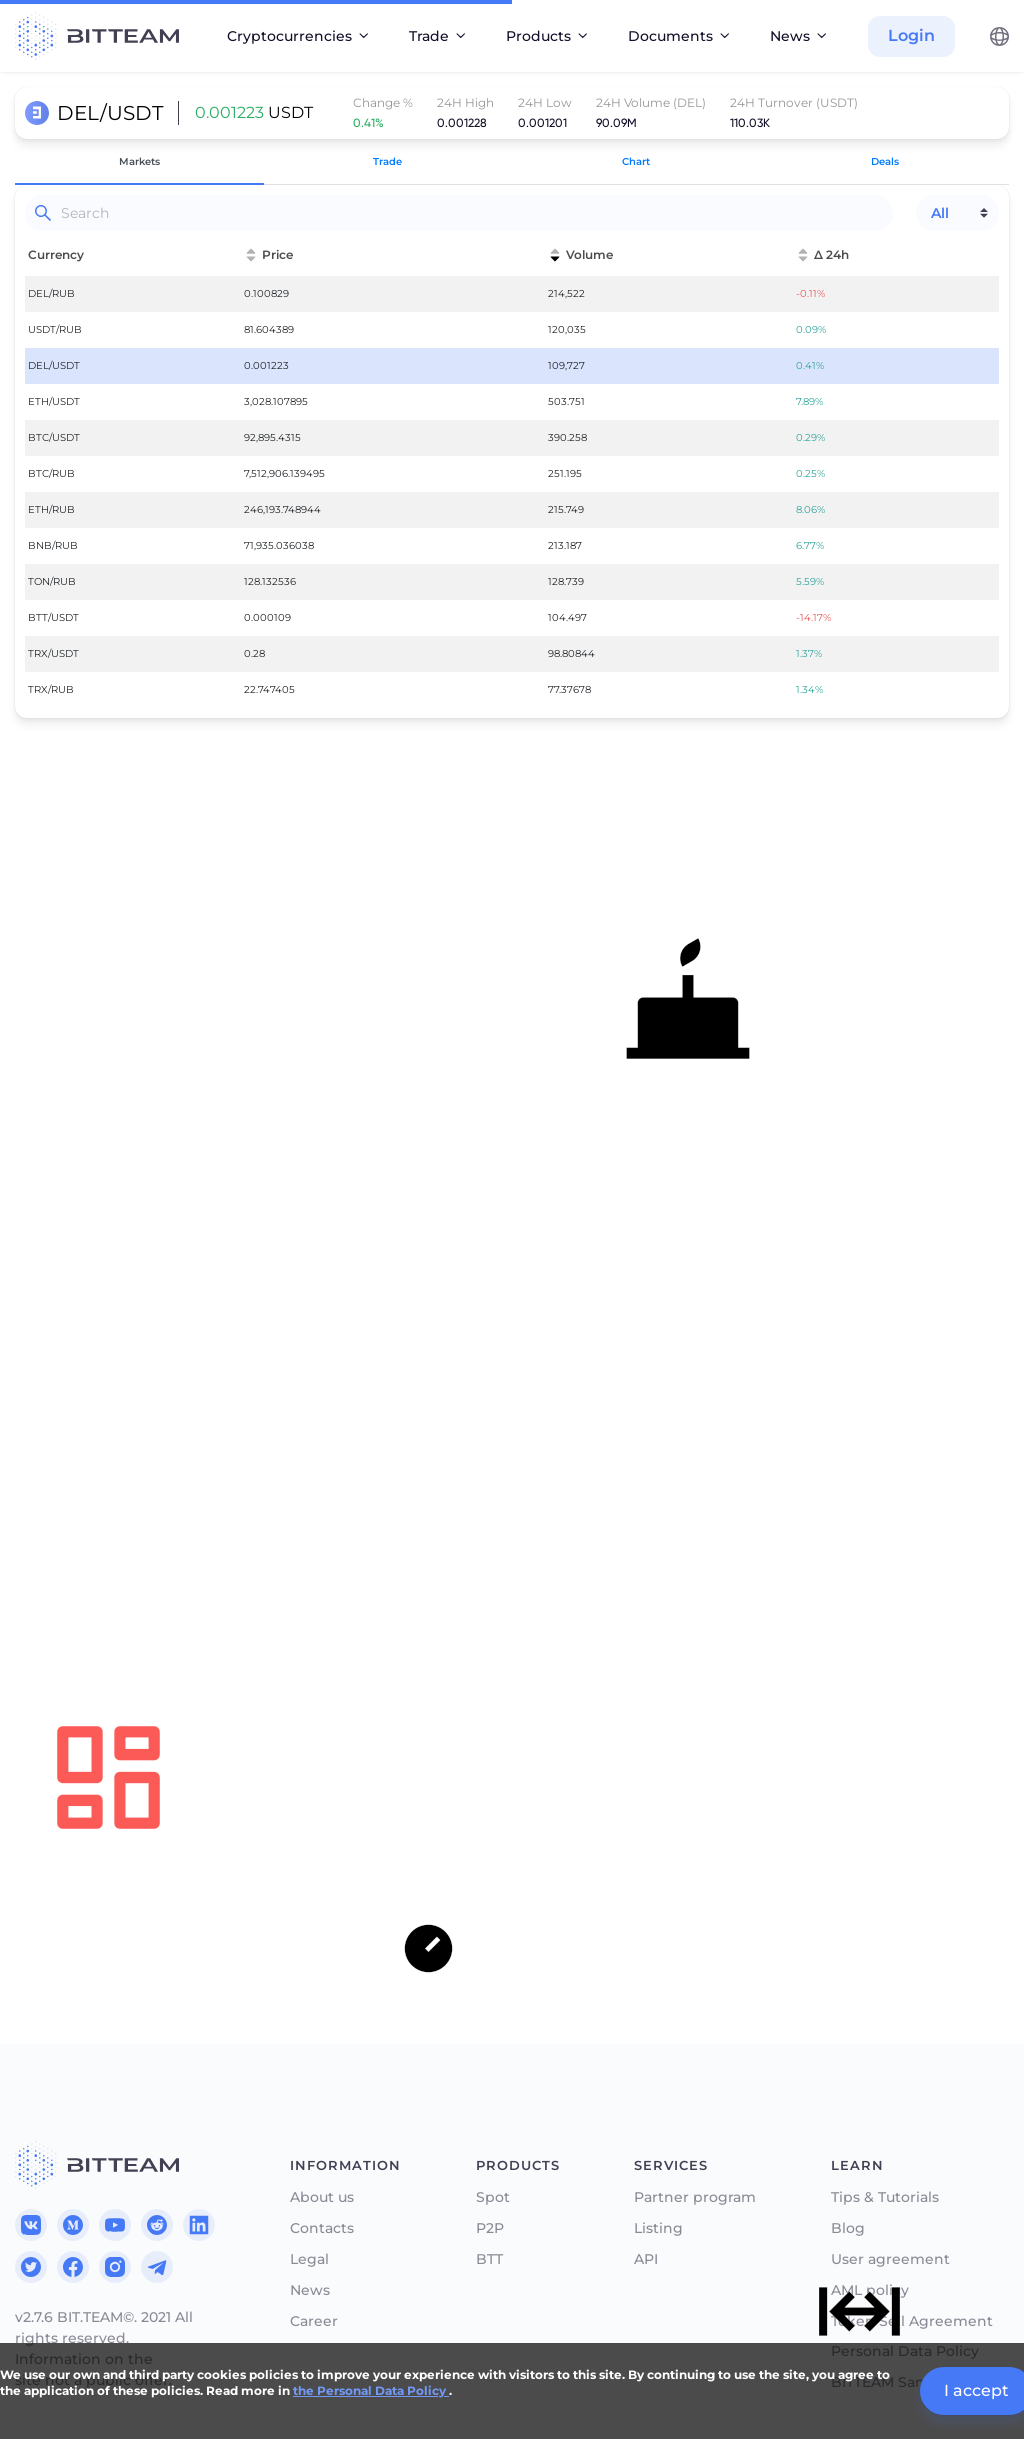 The width and height of the screenshot is (1024, 2439). What do you see at coordinates (859, 2311) in the screenshot?
I see `expand content to full width` at bounding box center [859, 2311].